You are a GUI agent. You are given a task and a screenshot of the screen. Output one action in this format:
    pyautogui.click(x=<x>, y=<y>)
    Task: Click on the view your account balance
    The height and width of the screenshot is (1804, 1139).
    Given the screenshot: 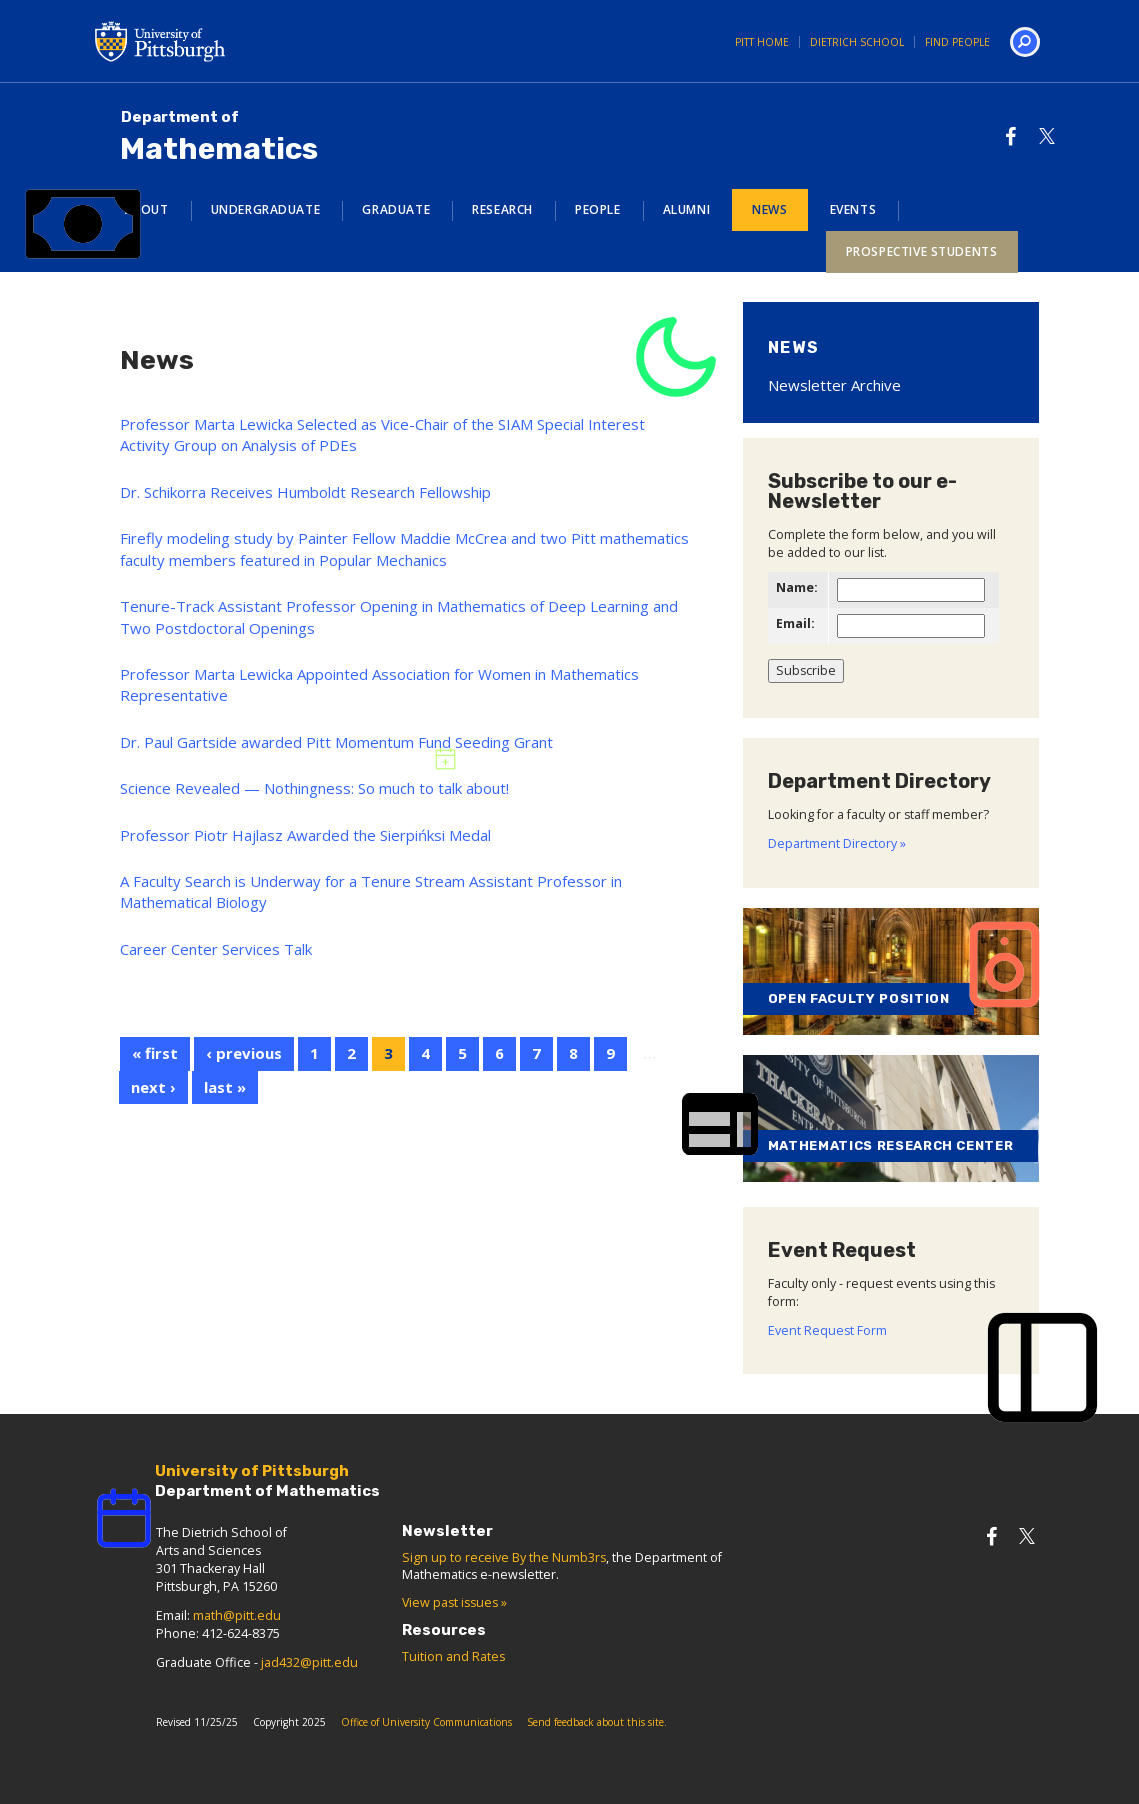 What is the action you would take?
    pyautogui.click(x=83, y=224)
    